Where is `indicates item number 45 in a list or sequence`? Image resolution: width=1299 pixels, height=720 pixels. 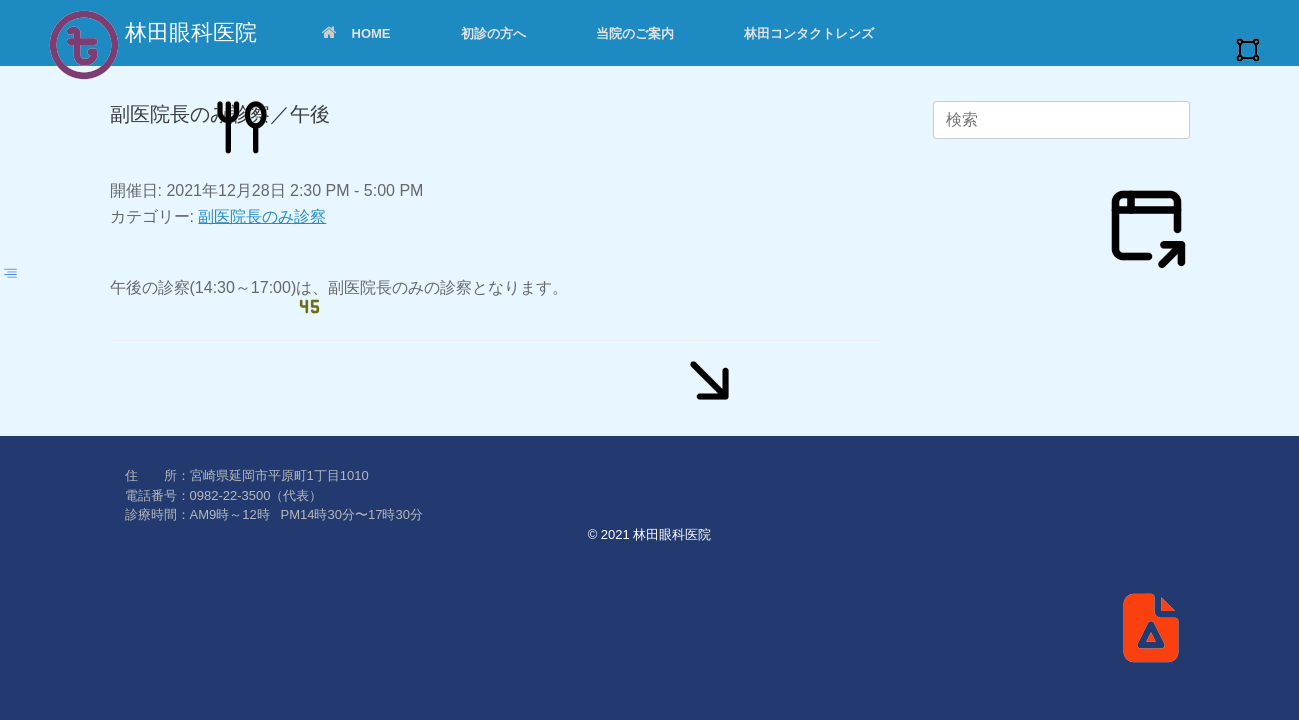
indicates item number 45 in a list or sequence is located at coordinates (309, 306).